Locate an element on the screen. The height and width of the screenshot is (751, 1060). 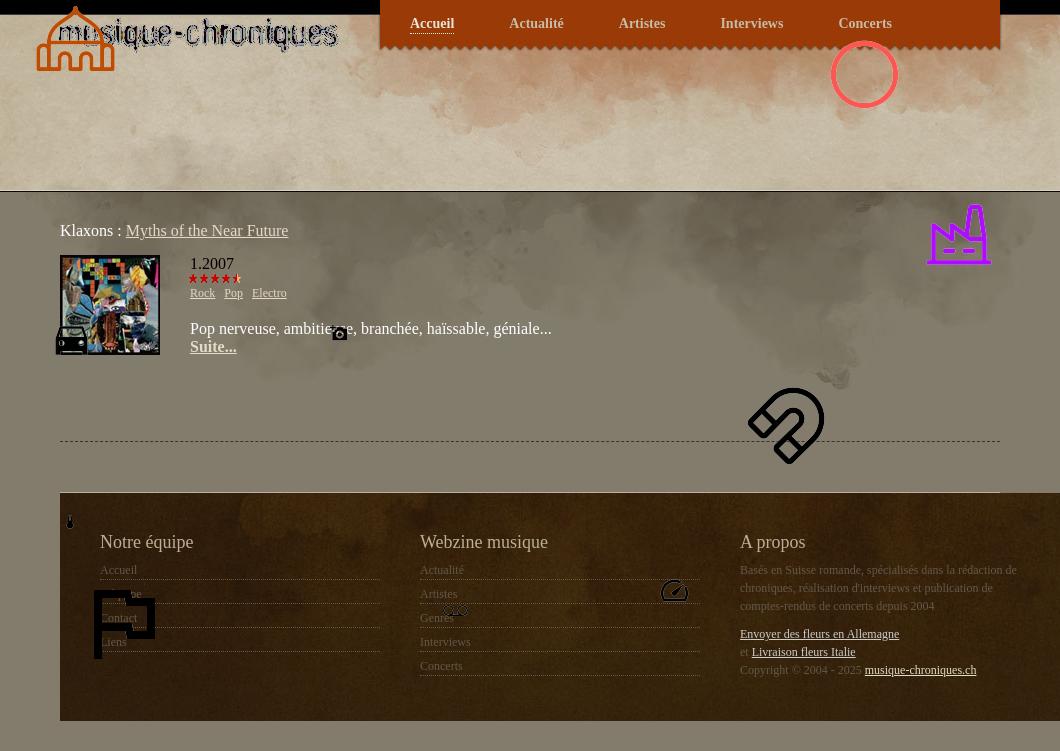
time to leave notification for upcoming trip is located at coordinates (71, 340).